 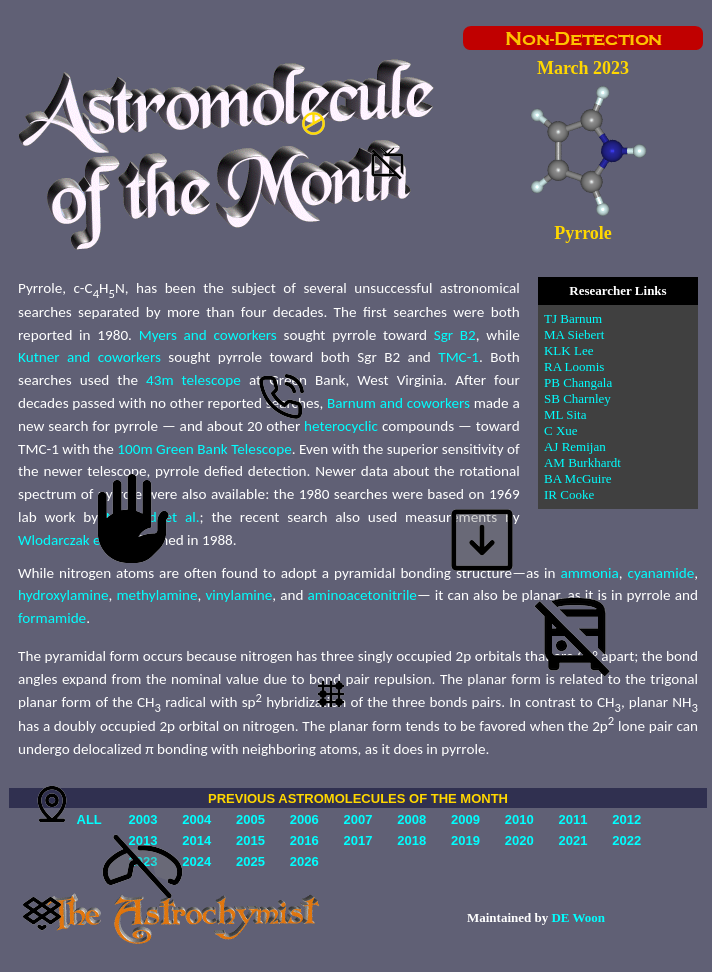 What do you see at coordinates (42, 912) in the screenshot?
I see `open dropbox cloud storage` at bounding box center [42, 912].